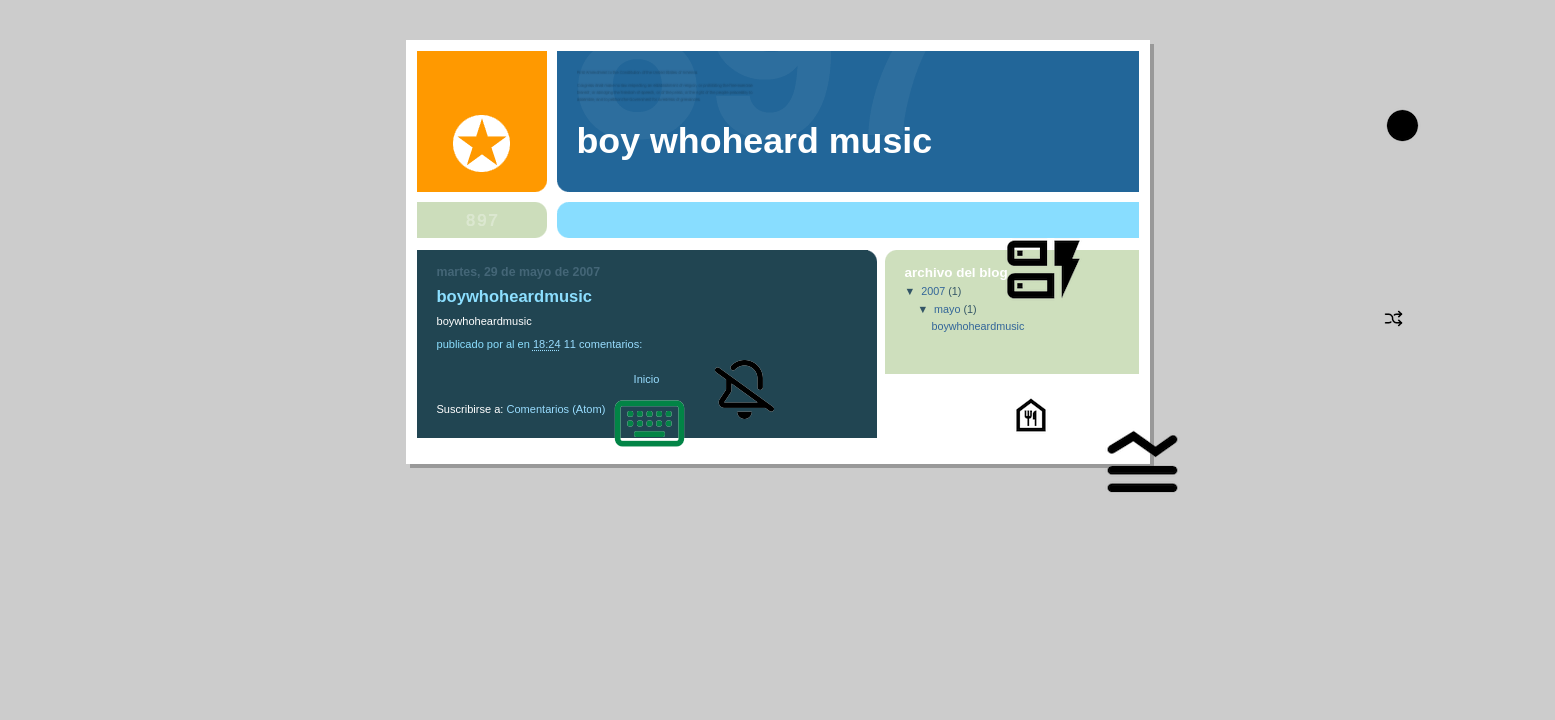  What do you see at coordinates (1142, 461) in the screenshot?
I see `toggle chart legend visibility` at bounding box center [1142, 461].